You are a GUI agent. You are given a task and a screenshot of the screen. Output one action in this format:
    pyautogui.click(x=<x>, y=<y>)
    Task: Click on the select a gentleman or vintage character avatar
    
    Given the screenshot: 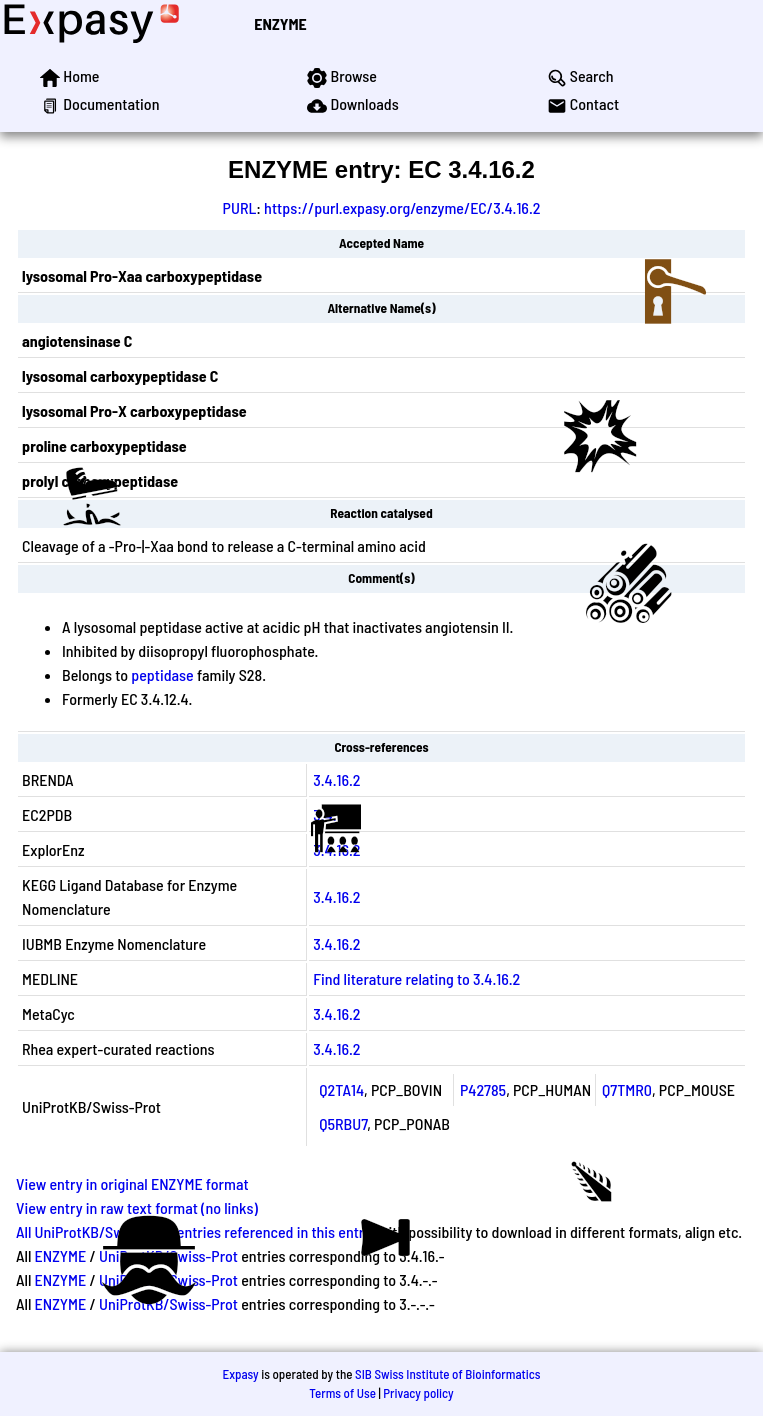 What is the action you would take?
    pyautogui.click(x=149, y=1260)
    